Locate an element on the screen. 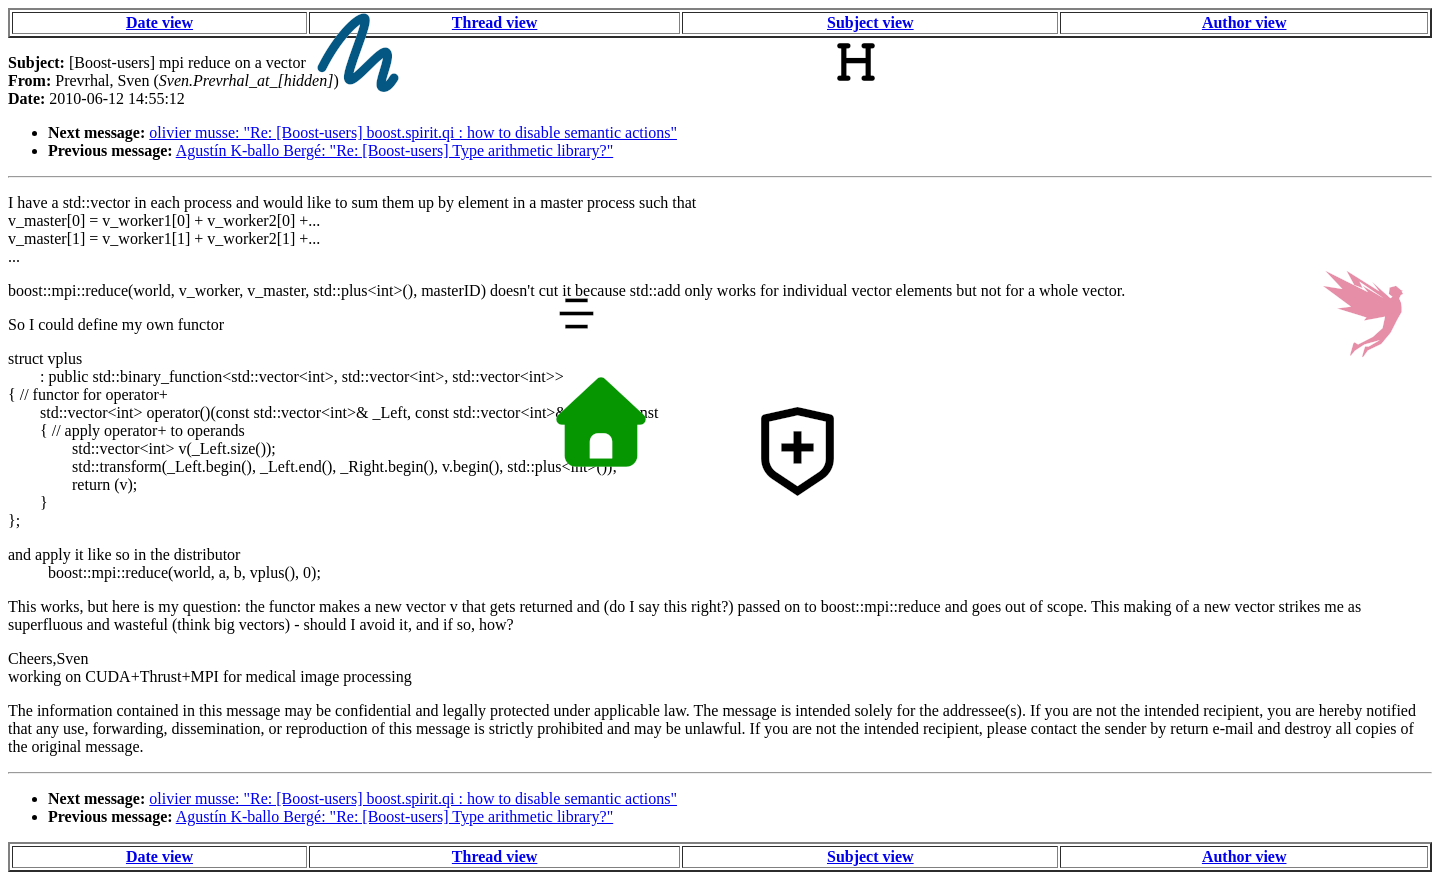  add security protection or shield is located at coordinates (797, 451).